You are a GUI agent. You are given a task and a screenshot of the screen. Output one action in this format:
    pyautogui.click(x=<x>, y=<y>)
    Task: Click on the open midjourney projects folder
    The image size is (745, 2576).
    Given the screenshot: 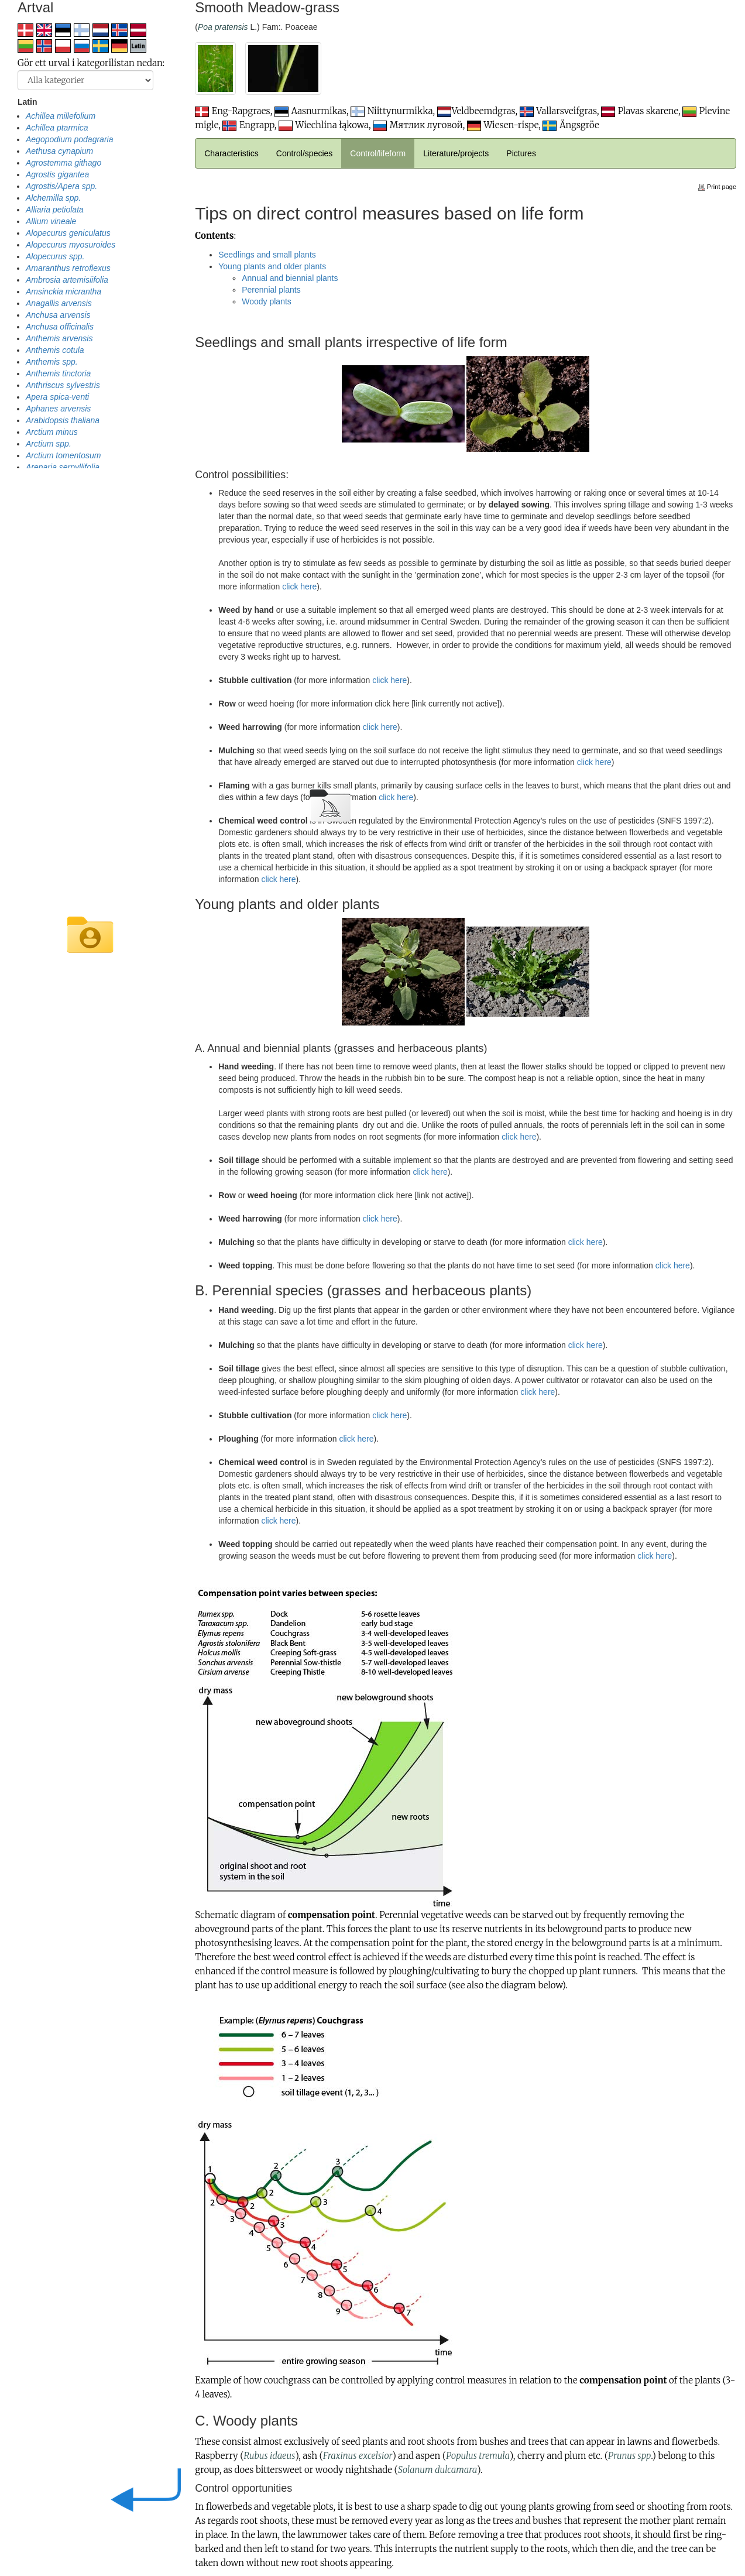 What is the action you would take?
    pyautogui.click(x=330, y=807)
    